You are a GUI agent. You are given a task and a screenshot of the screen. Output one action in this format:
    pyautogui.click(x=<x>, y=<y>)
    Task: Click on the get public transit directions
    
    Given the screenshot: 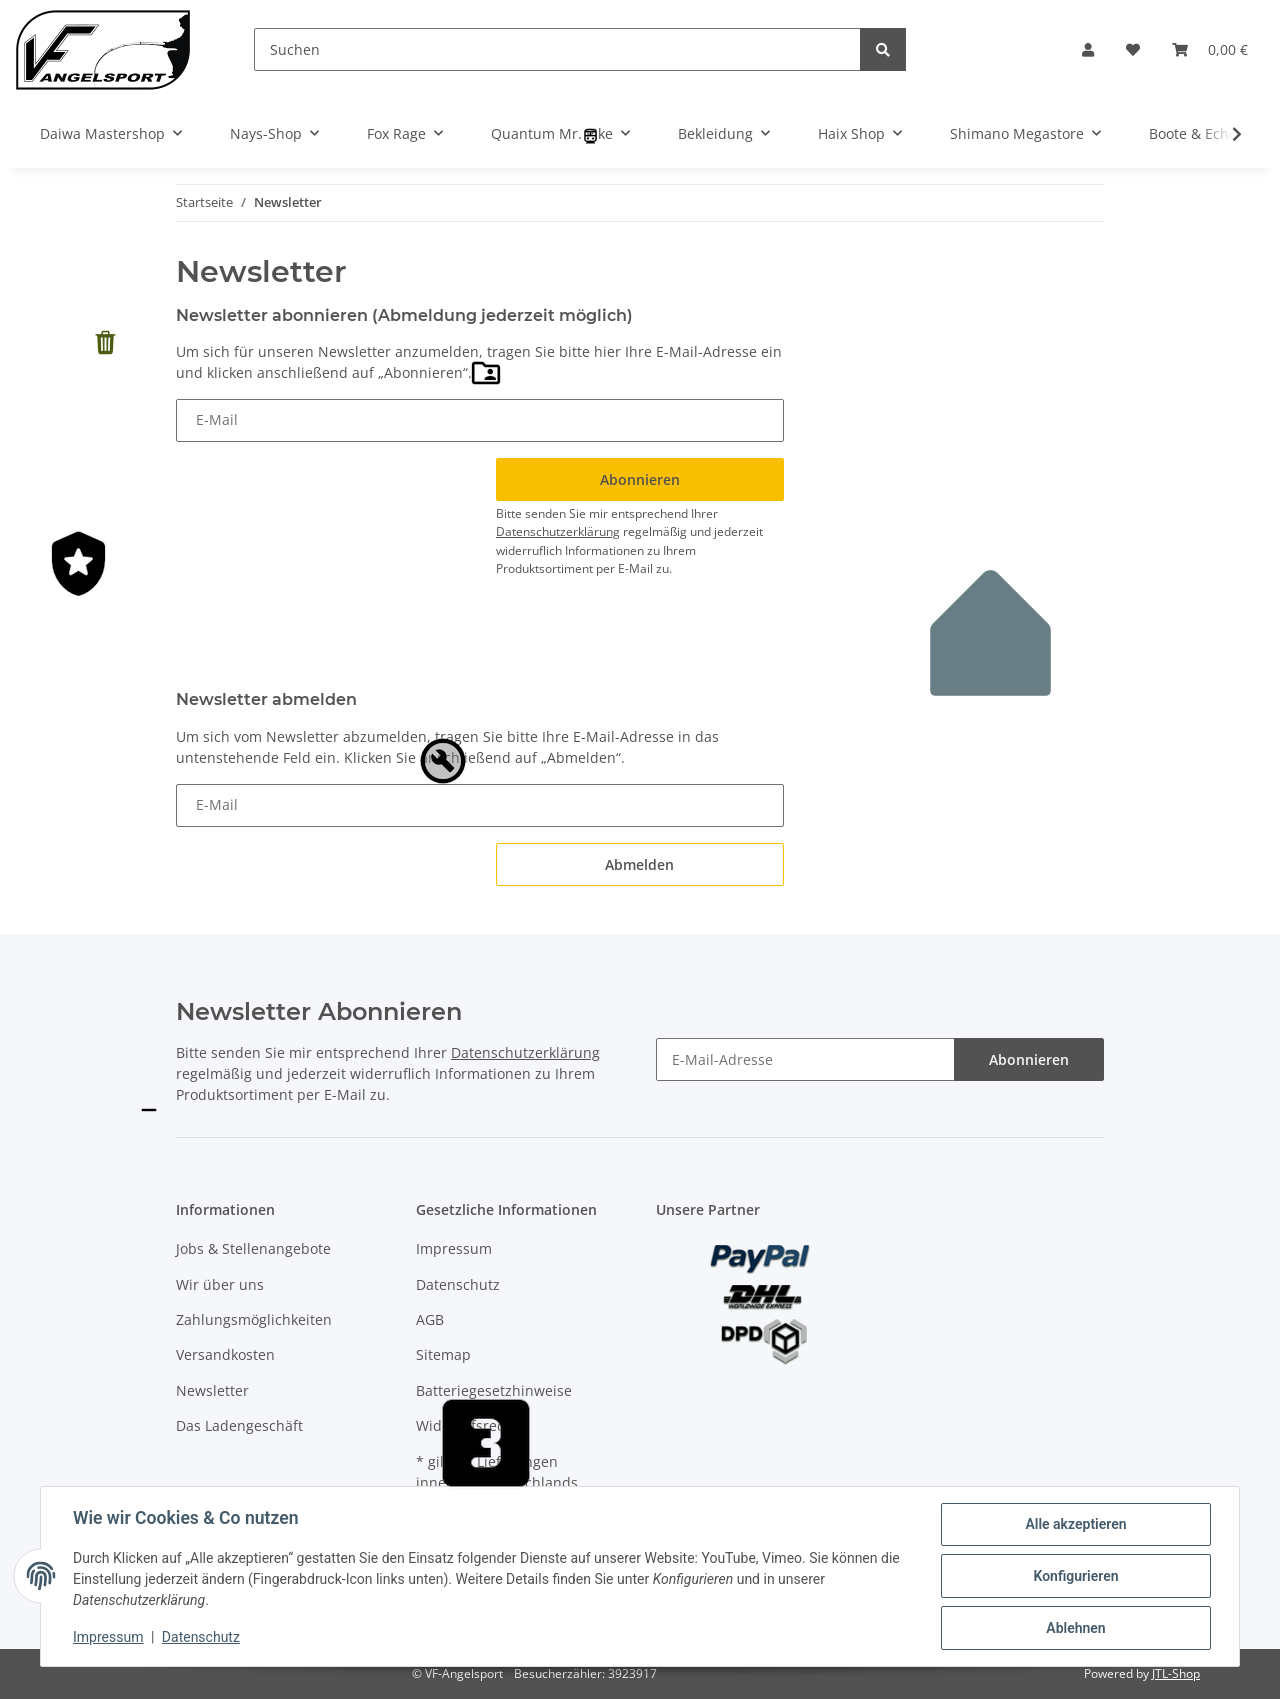 What is the action you would take?
    pyautogui.click(x=590, y=136)
    